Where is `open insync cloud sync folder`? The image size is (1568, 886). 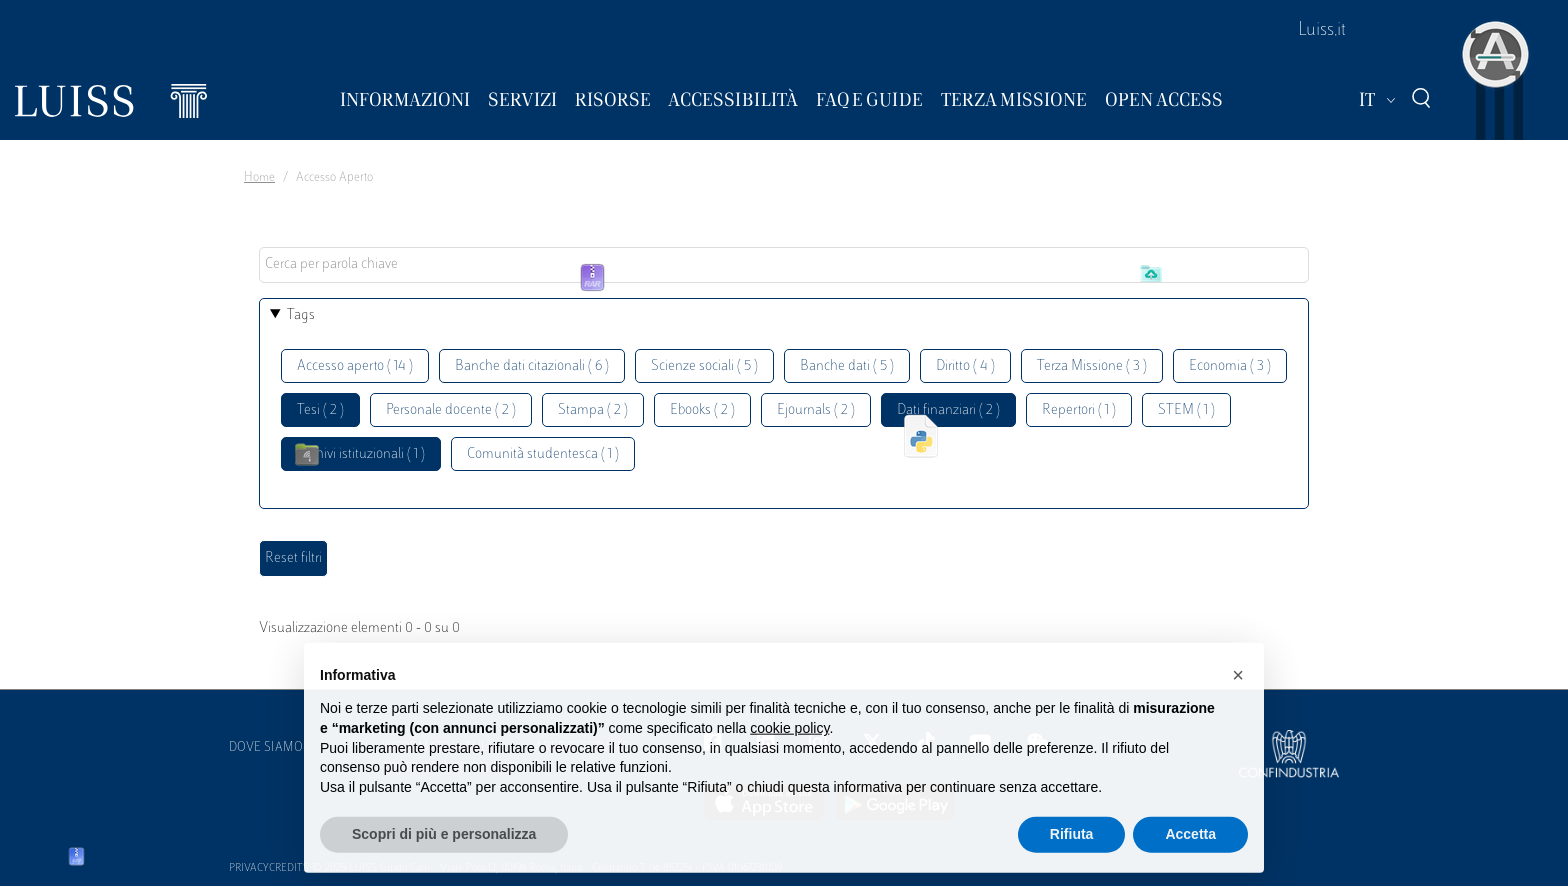 open insync cloud sync folder is located at coordinates (307, 454).